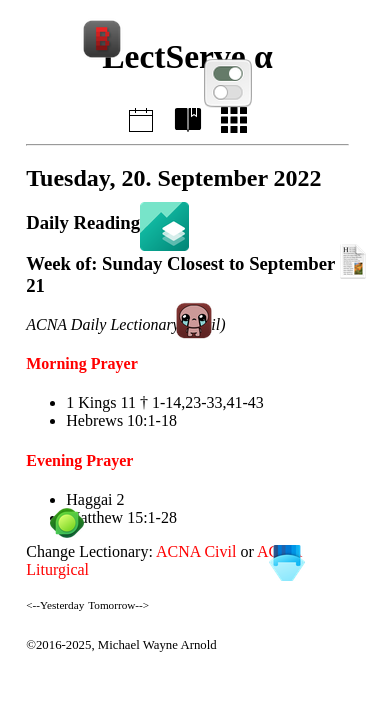 Image resolution: width=375 pixels, height=720 pixels. Describe the element at coordinates (67, 523) in the screenshot. I see `open the recommendations app` at that location.